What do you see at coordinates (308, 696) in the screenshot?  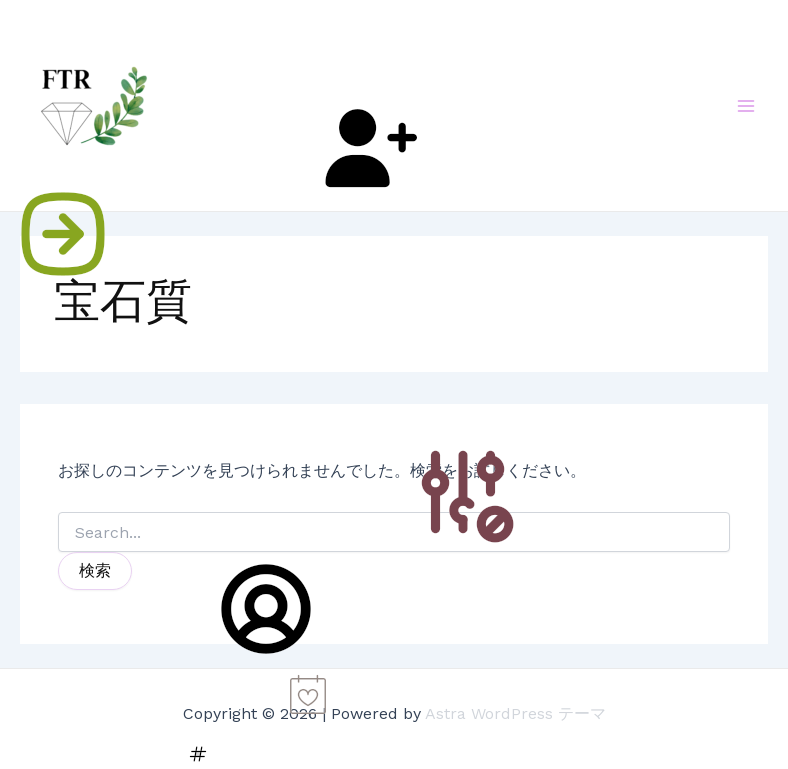 I see `view favorite or loved events` at bounding box center [308, 696].